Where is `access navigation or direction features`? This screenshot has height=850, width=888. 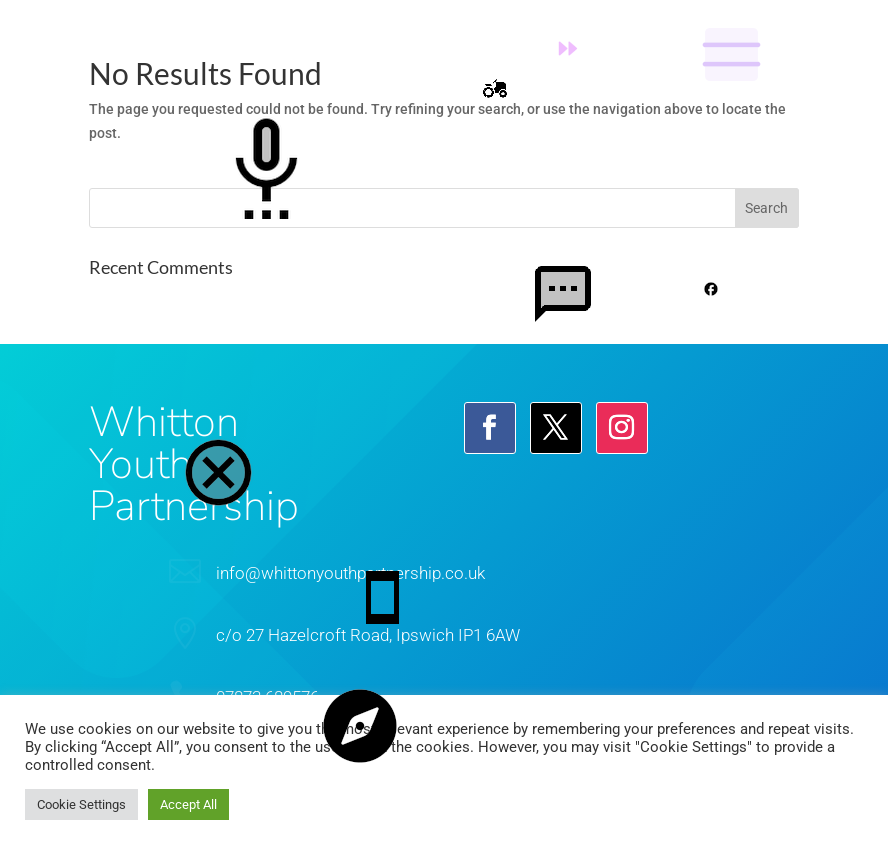
access navigation or direction features is located at coordinates (360, 726).